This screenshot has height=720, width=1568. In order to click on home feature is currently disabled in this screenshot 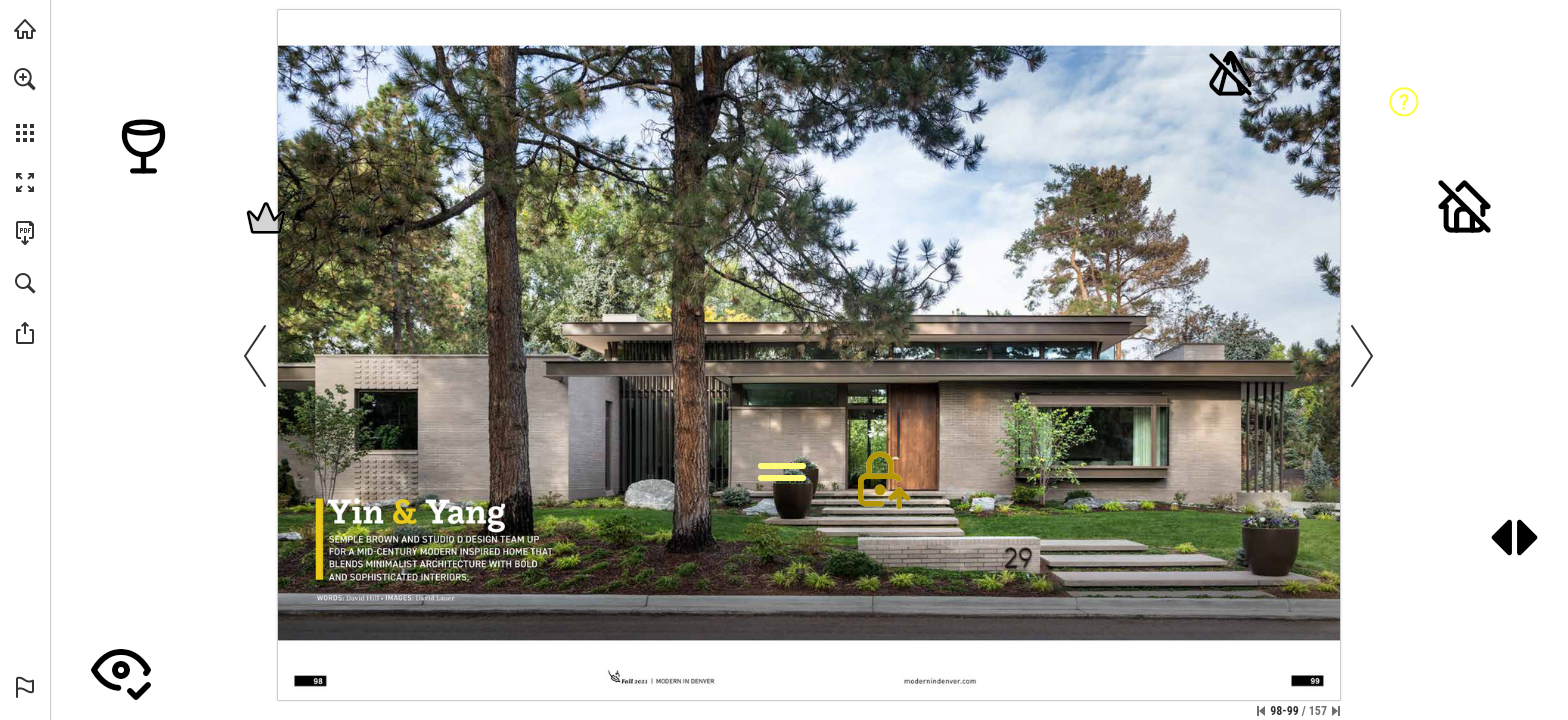, I will do `click(1464, 206)`.